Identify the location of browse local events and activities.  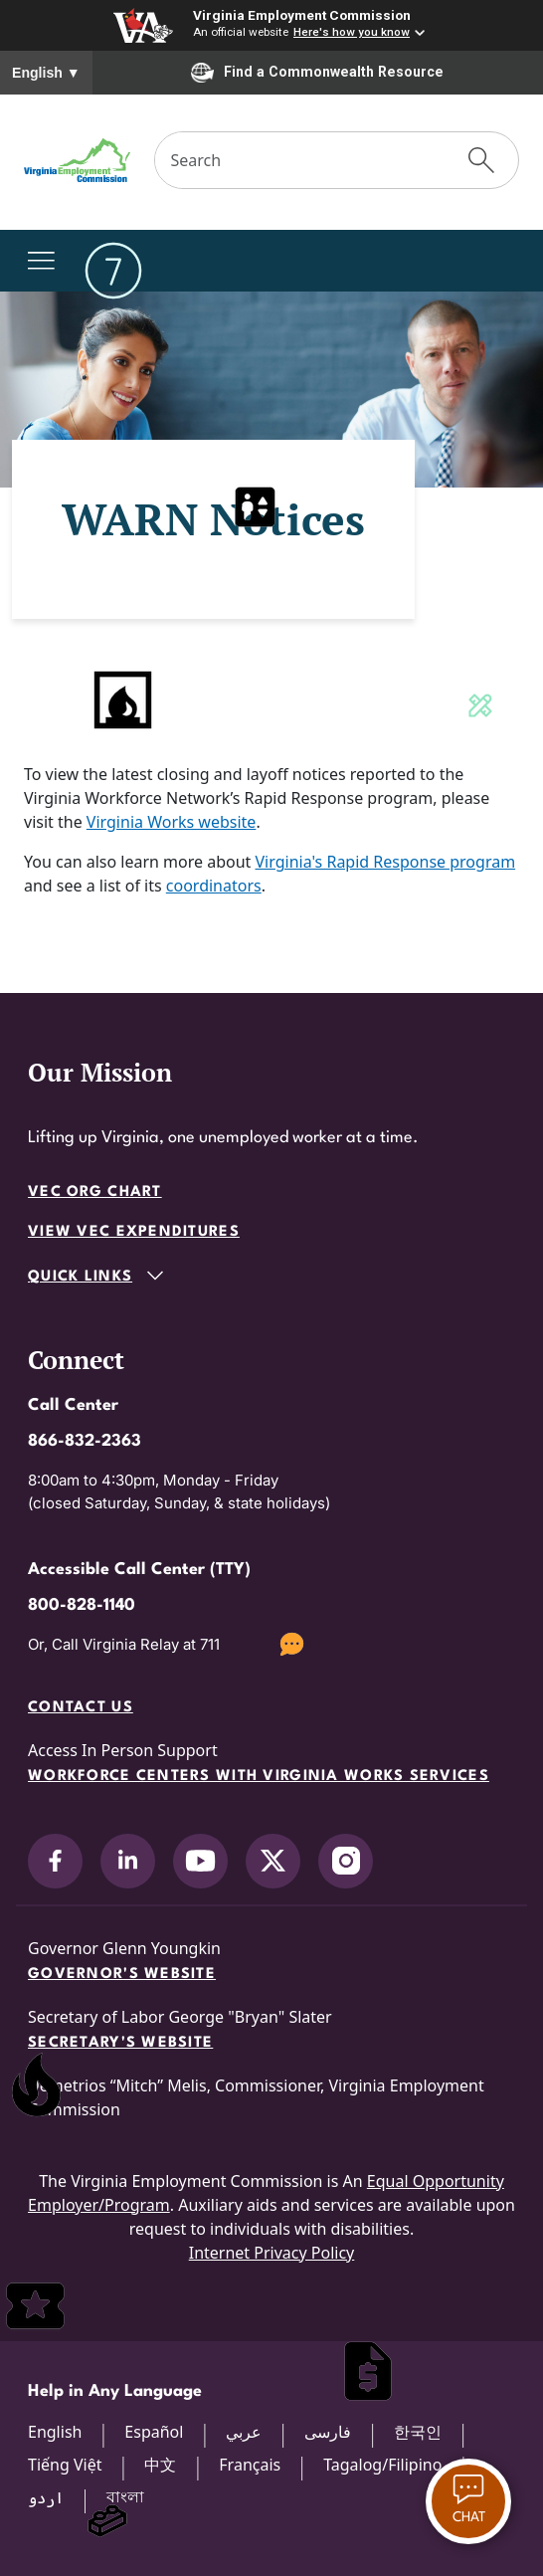
(35, 2305).